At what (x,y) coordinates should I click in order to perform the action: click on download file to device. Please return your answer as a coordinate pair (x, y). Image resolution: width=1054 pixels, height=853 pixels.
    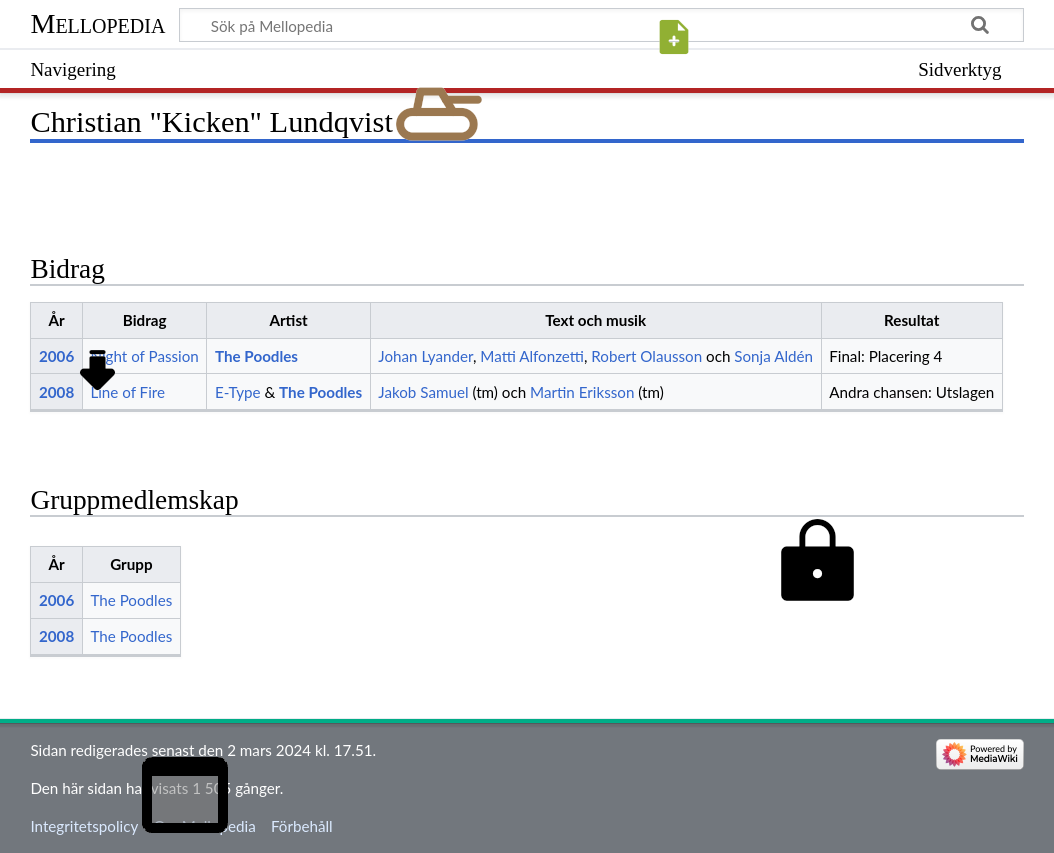
    Looking at the image, I should click on (97, 370).